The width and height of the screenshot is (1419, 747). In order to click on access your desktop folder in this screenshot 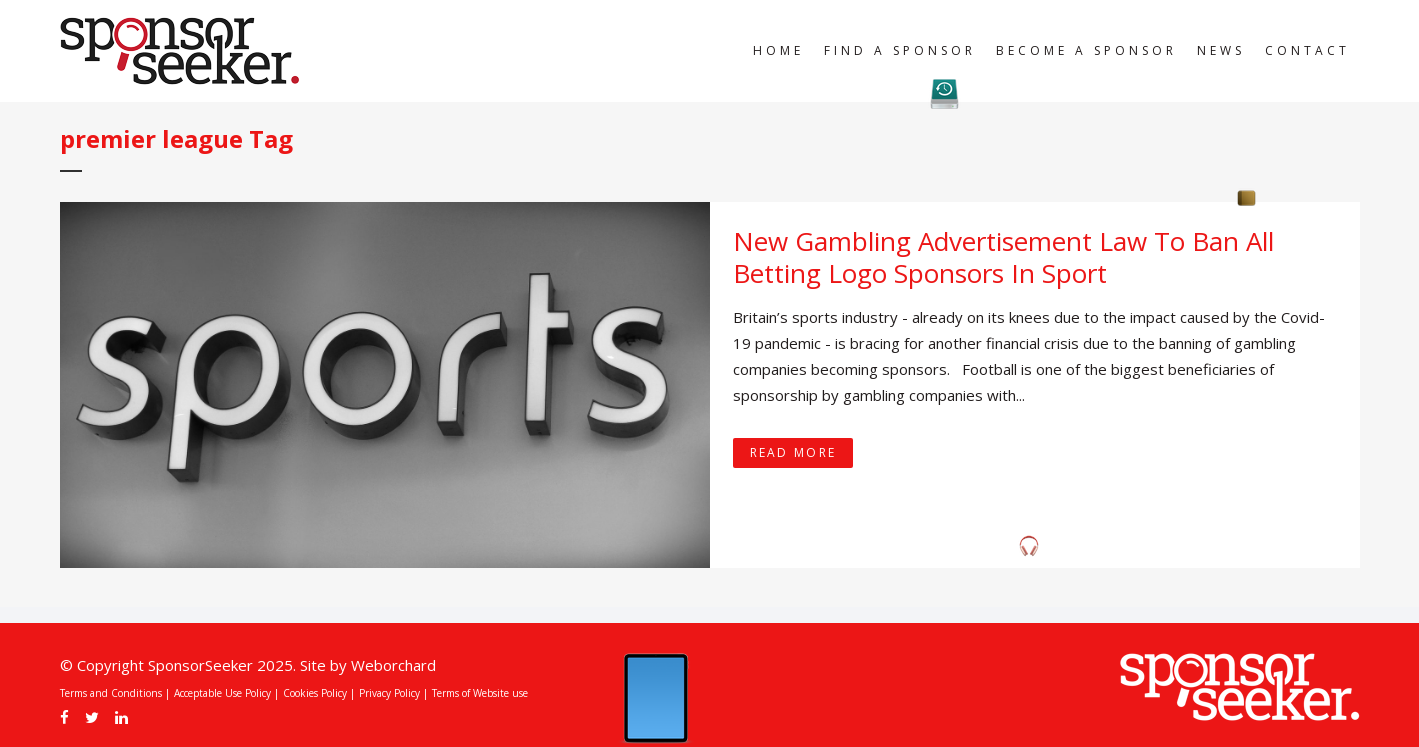, I will do `click(1246, 197)`.